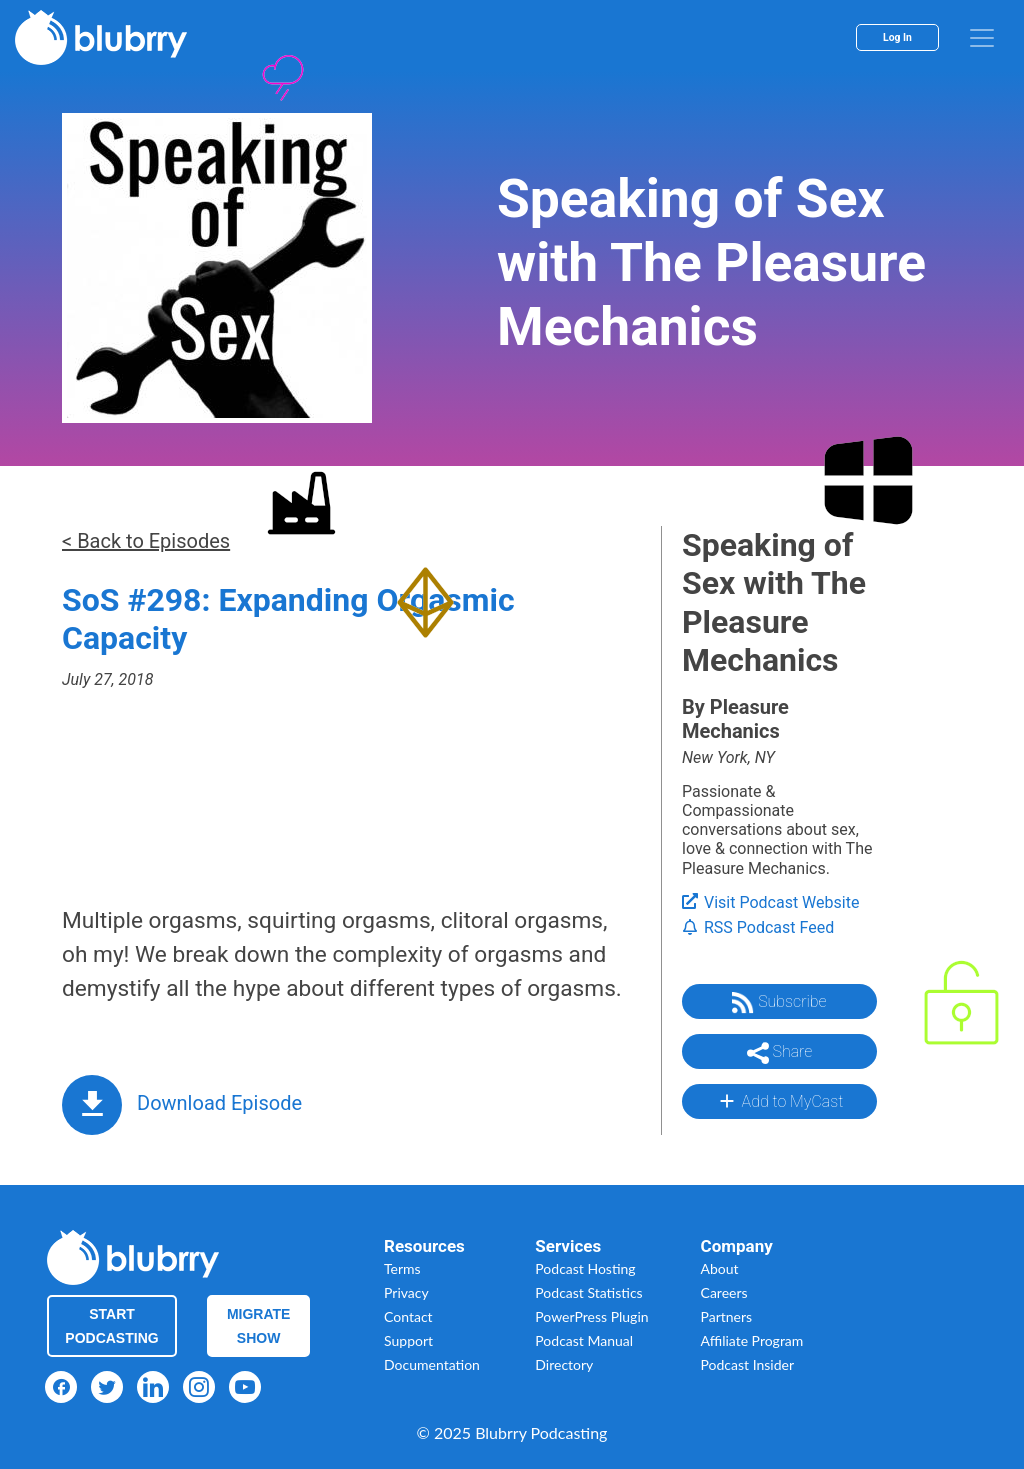  I want to click on view ethereum wallet or balance, so click(425, 602).